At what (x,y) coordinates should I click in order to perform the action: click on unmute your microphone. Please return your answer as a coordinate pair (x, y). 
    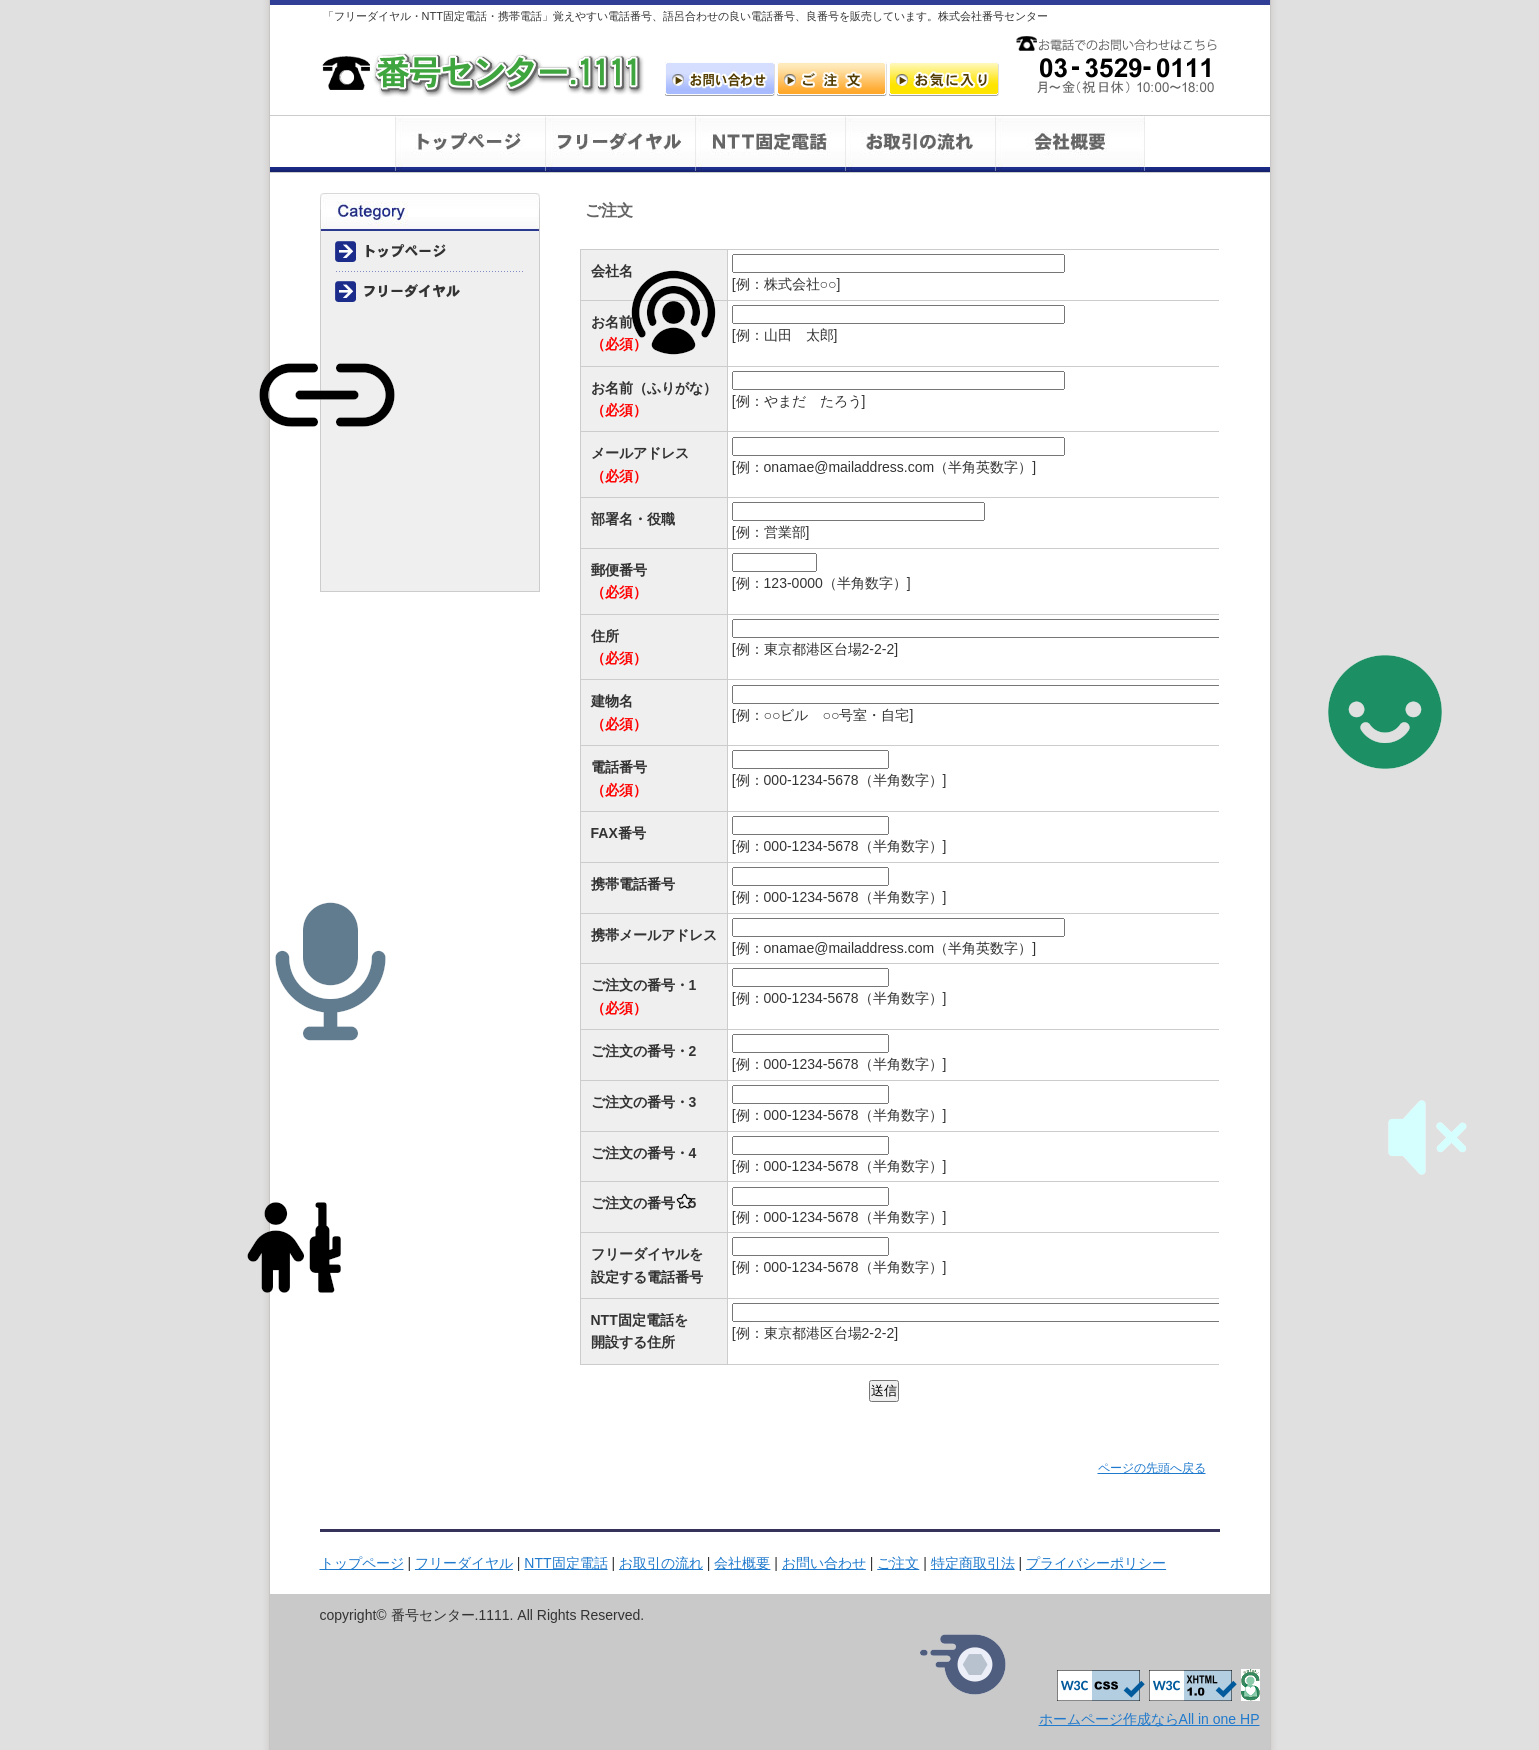
    Looking at the image, I should click on (330, 971).